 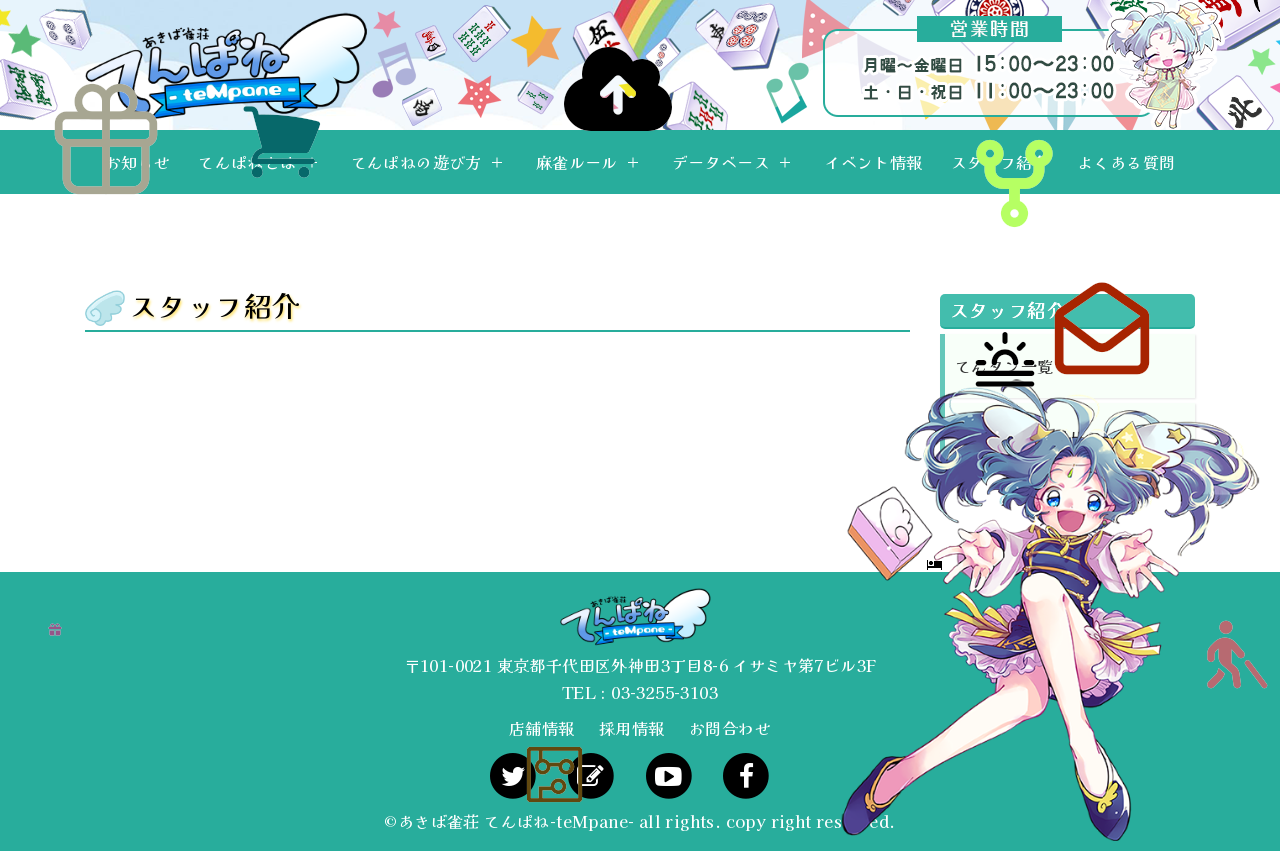 What do you see at coordinates (618, 89) in the screenshot?
I see `upload file to cloud storage` at bounding box center [618, 89].